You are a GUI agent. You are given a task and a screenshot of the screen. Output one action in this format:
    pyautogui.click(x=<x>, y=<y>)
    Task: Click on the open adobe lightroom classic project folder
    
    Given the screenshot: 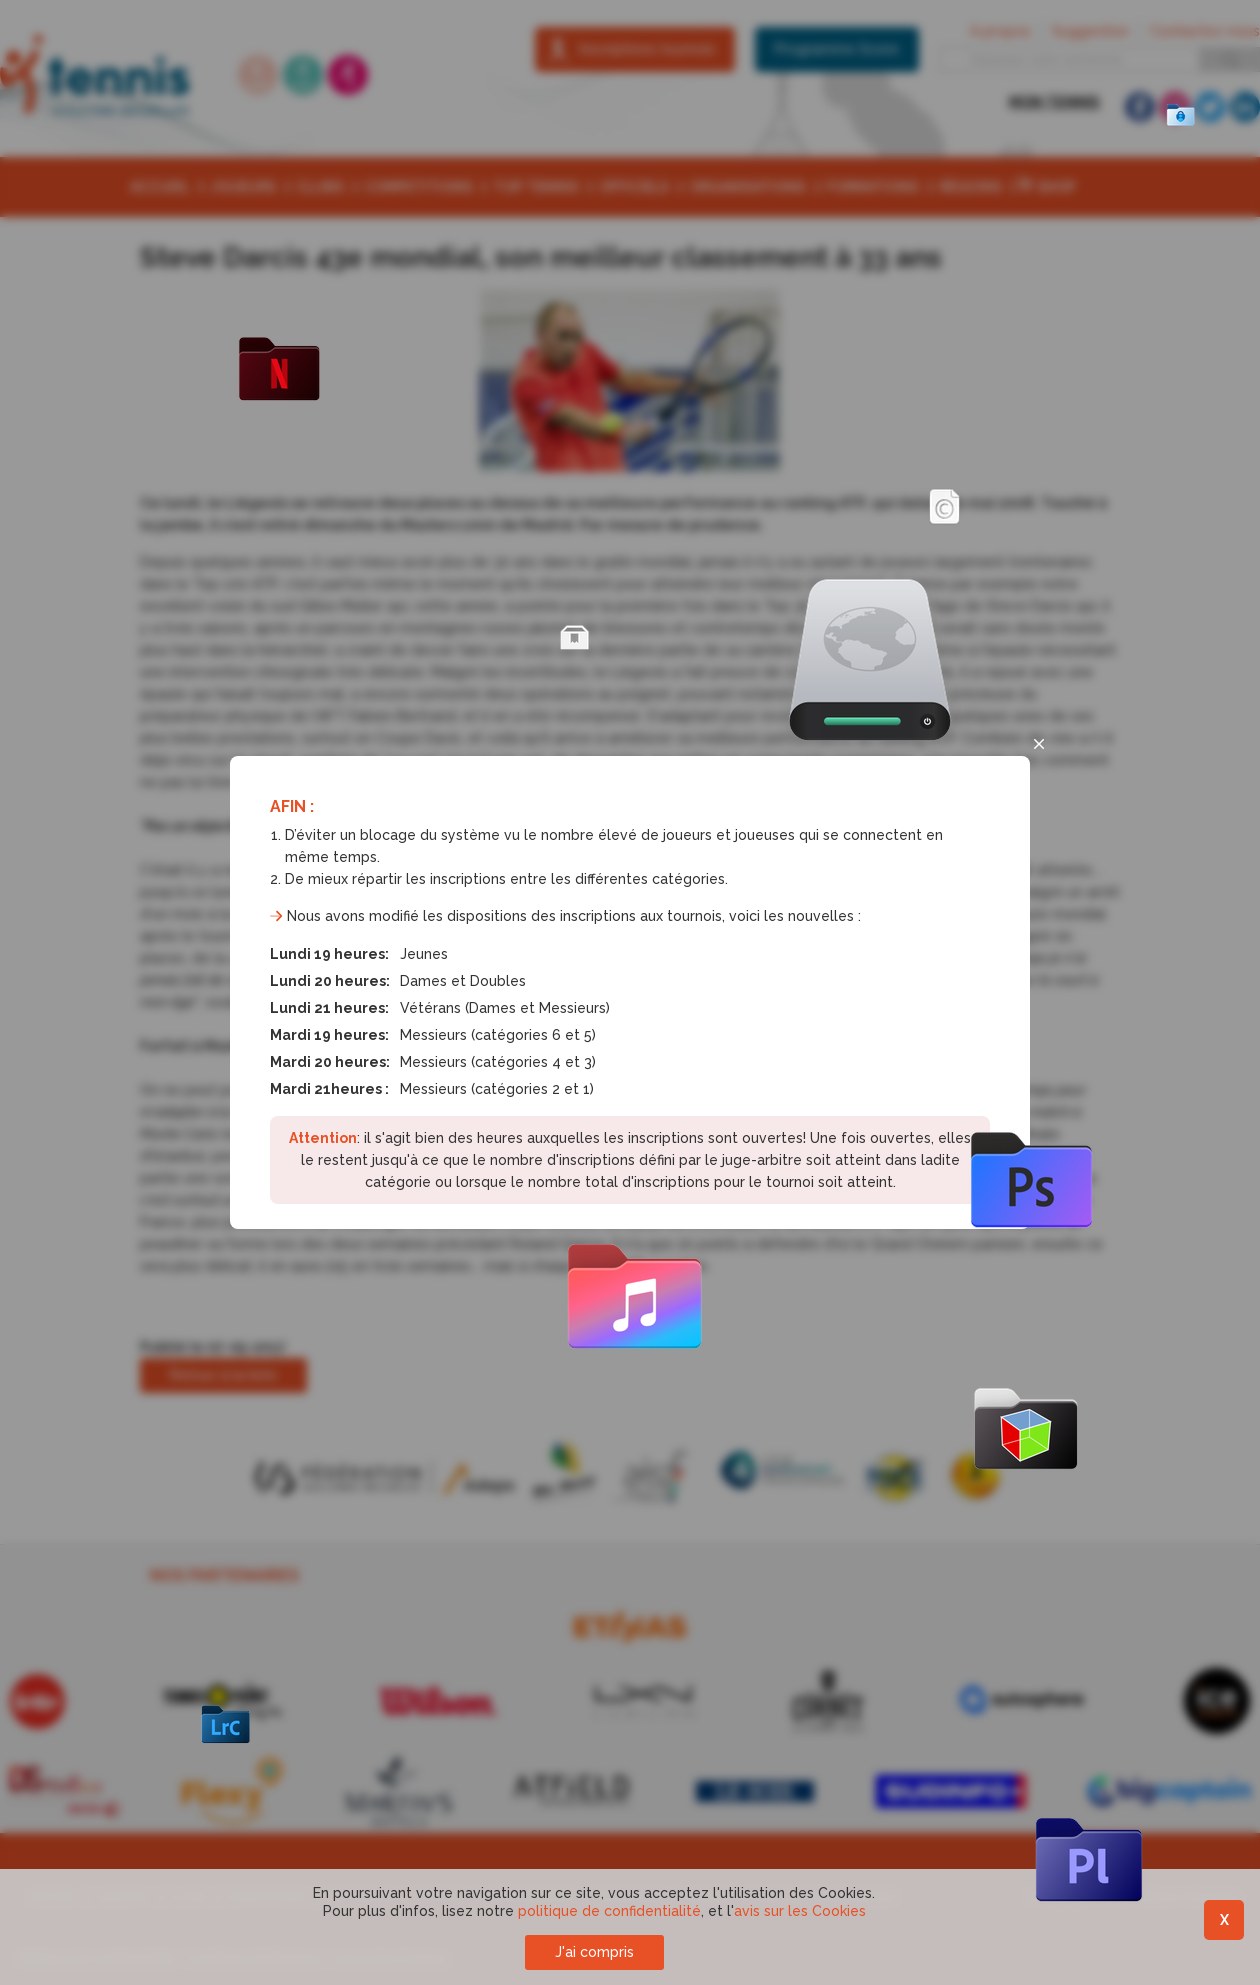 What is the action you would take?
    pyautogui.click(x=225, y=1725)
    